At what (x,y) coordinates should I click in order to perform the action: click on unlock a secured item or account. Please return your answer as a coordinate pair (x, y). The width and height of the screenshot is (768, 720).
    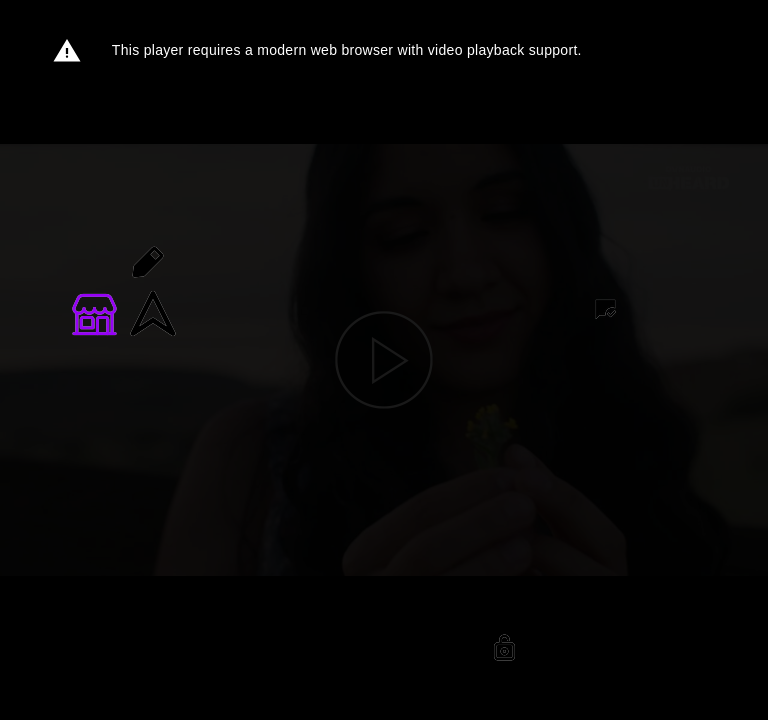
    Looking at the image, I should click on (504, 647).